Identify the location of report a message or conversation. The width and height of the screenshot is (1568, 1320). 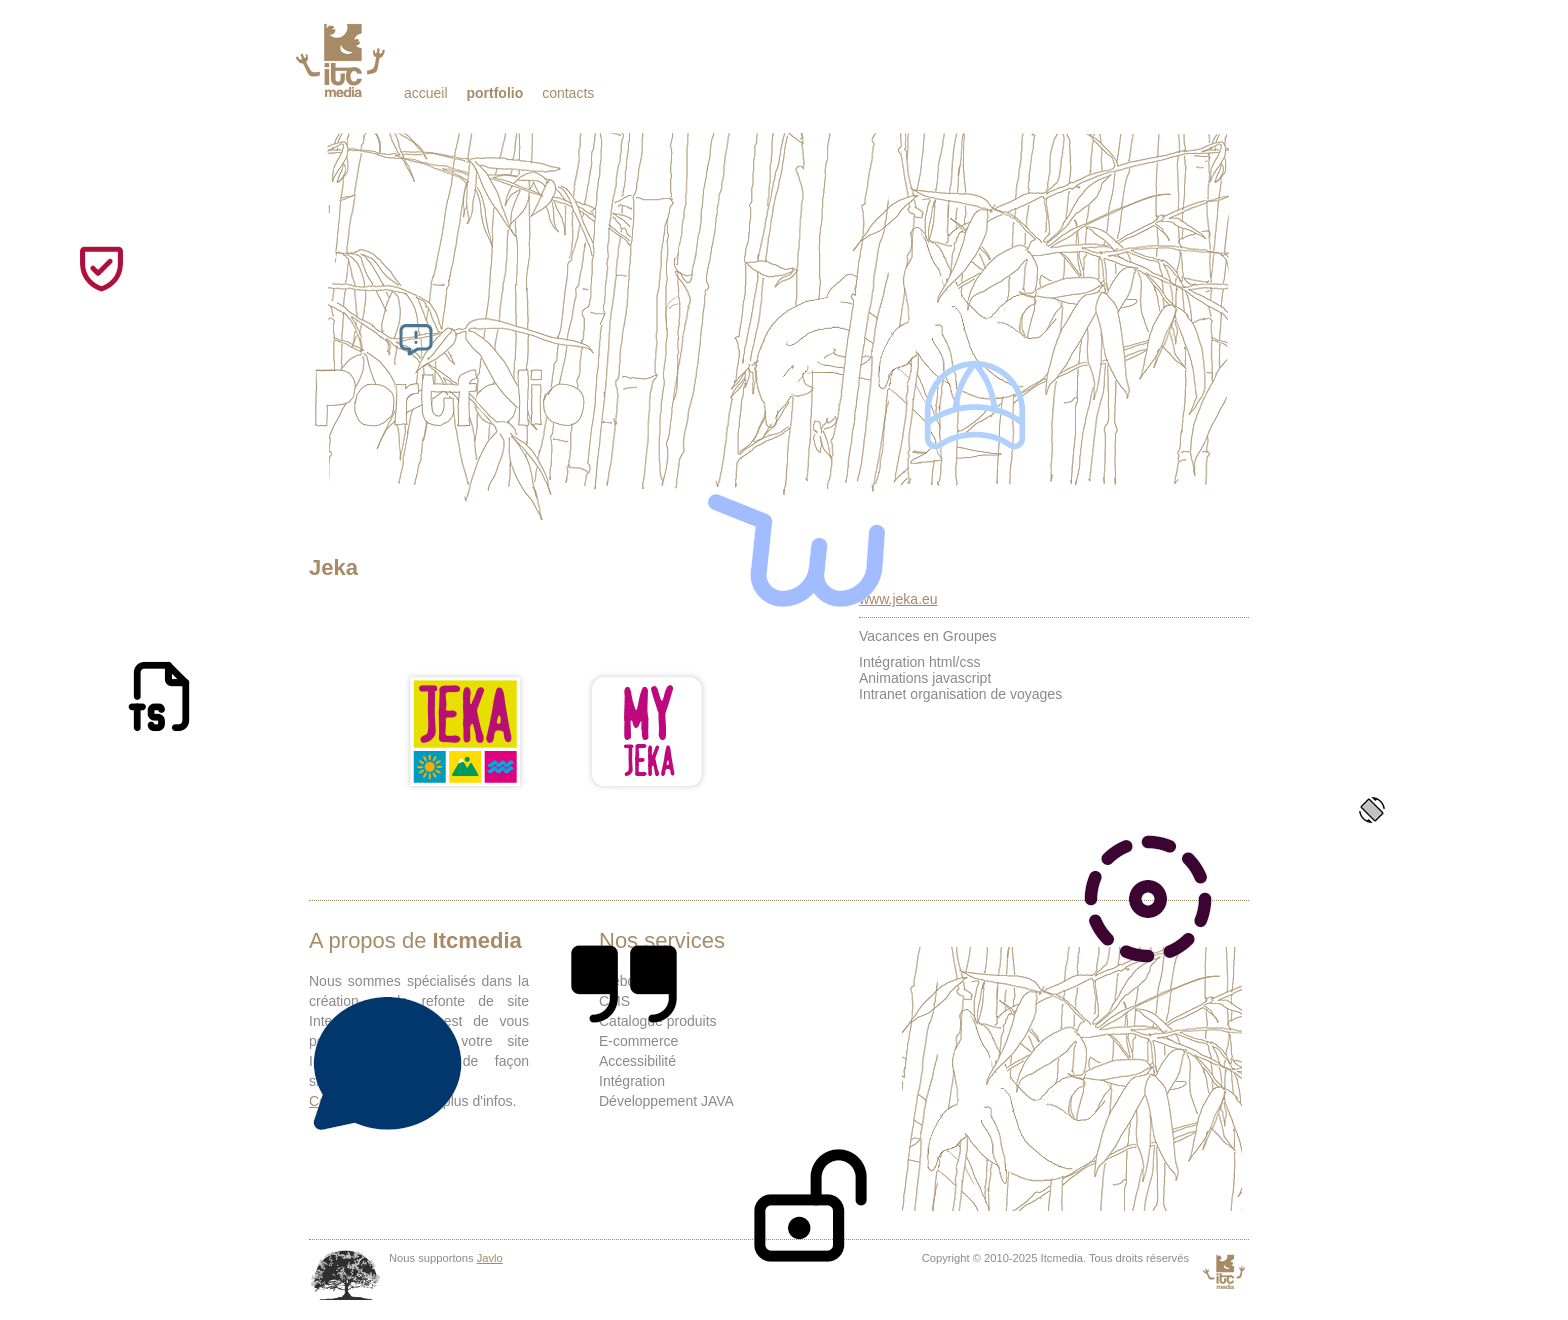
(416, 339).